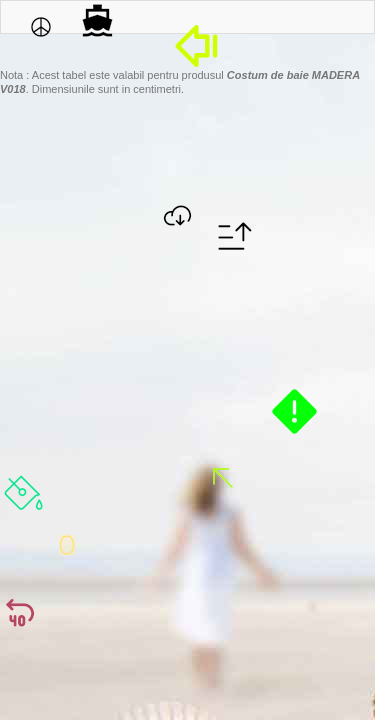 The image size is (375, 720). Describe the element at coordinates (97, 20) in the screenshot. I see `get directions by ferry or boat` at that location.